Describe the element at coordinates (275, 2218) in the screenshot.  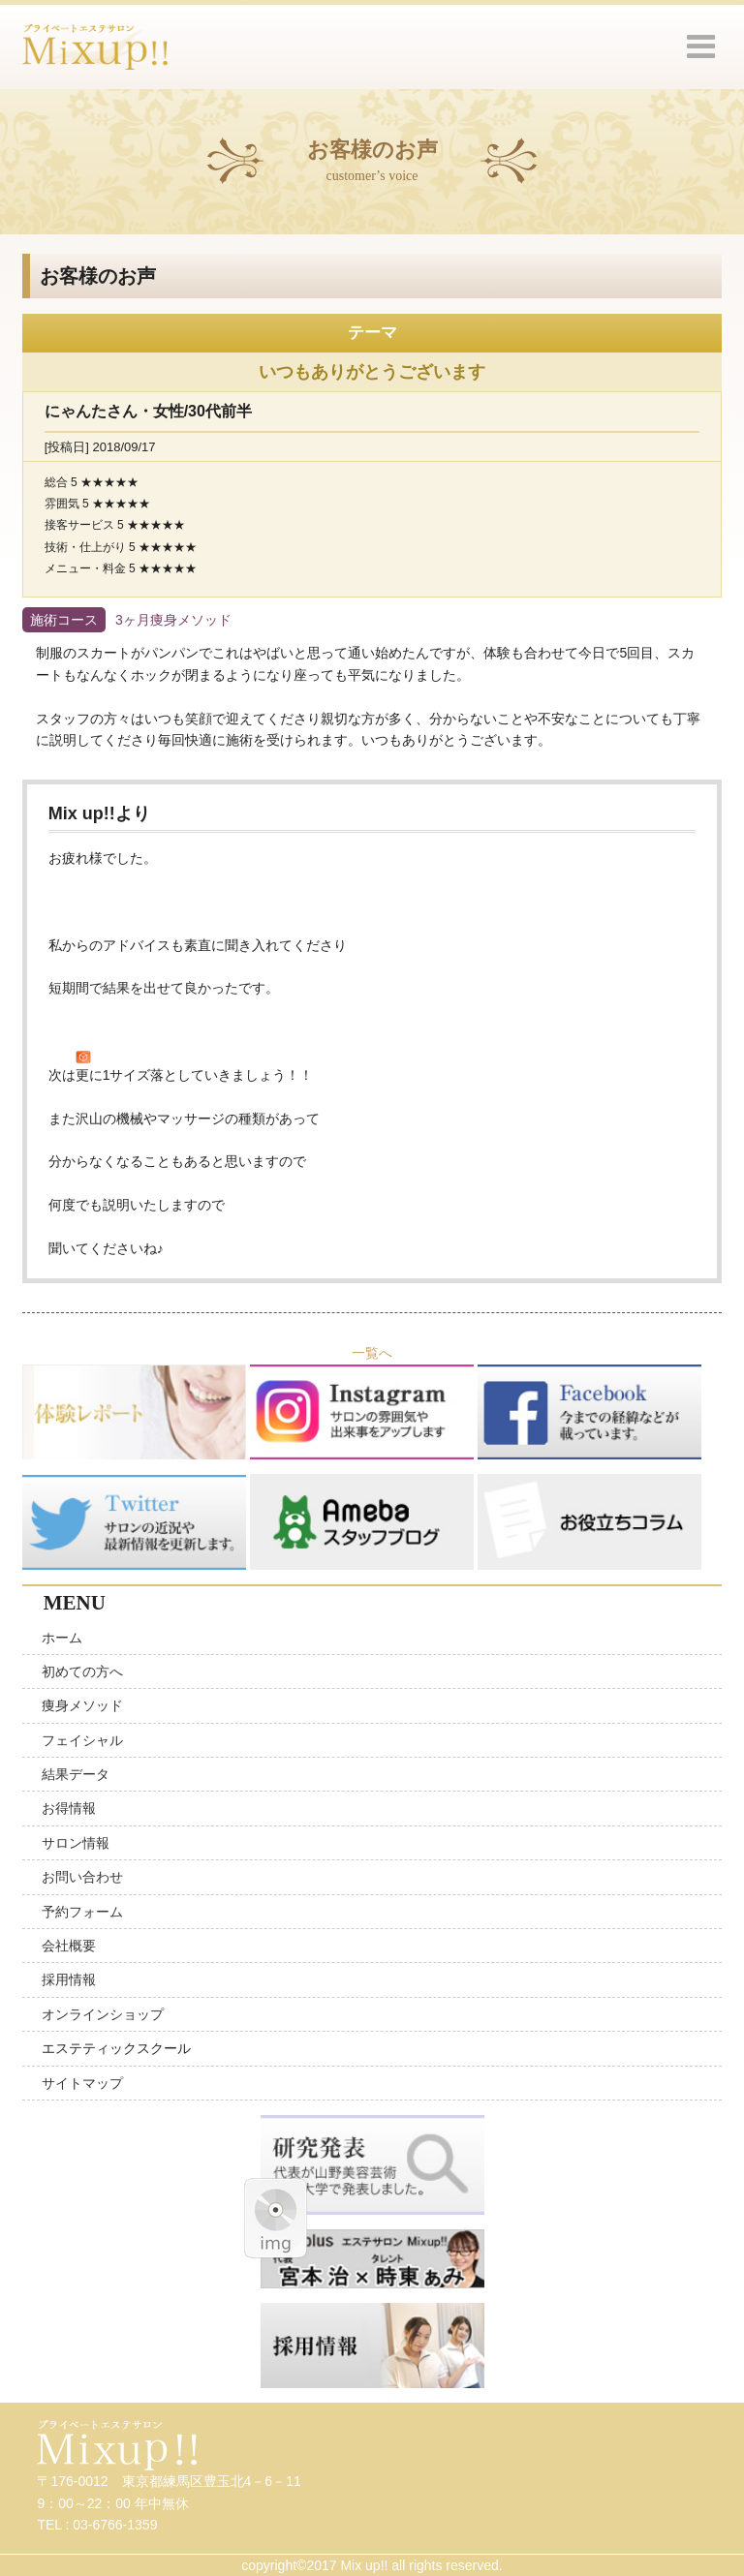
I see `raw disk image file type indicator` at that location.